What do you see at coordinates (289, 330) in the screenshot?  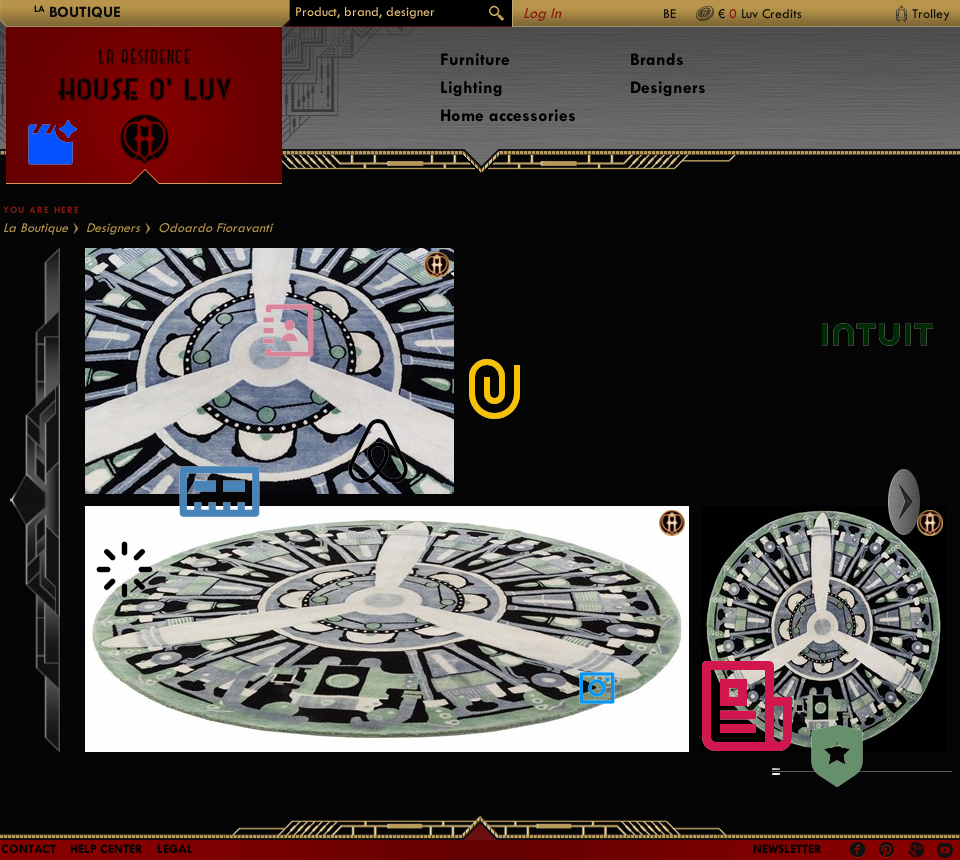 I see `open your contacts book` at bounding box center [289, 330].